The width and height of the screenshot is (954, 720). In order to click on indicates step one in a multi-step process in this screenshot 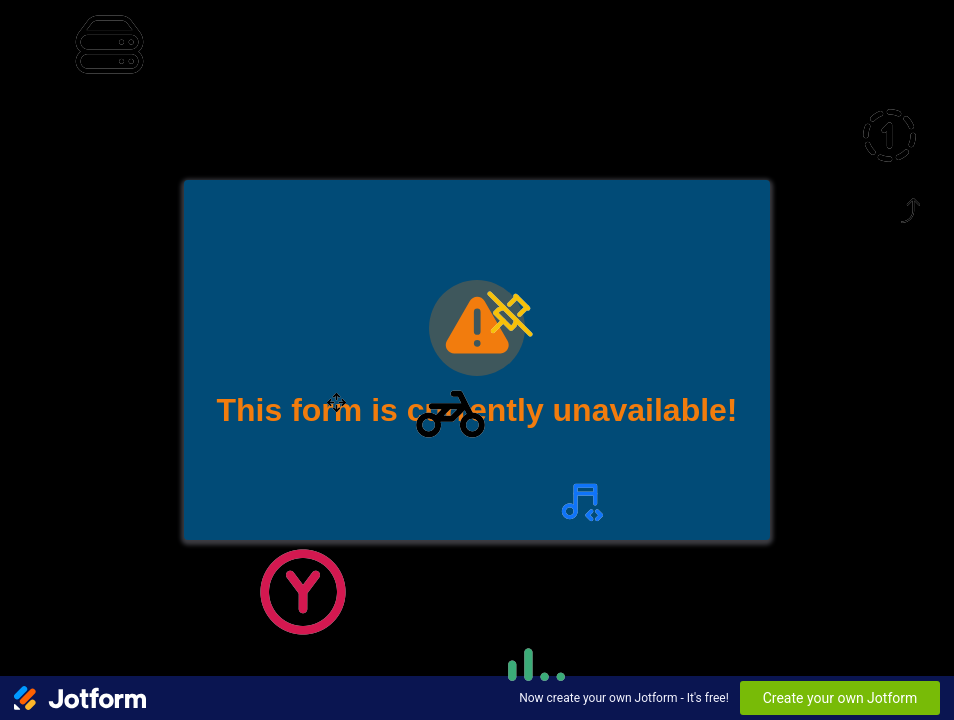, I will do `click(889, 135)`.